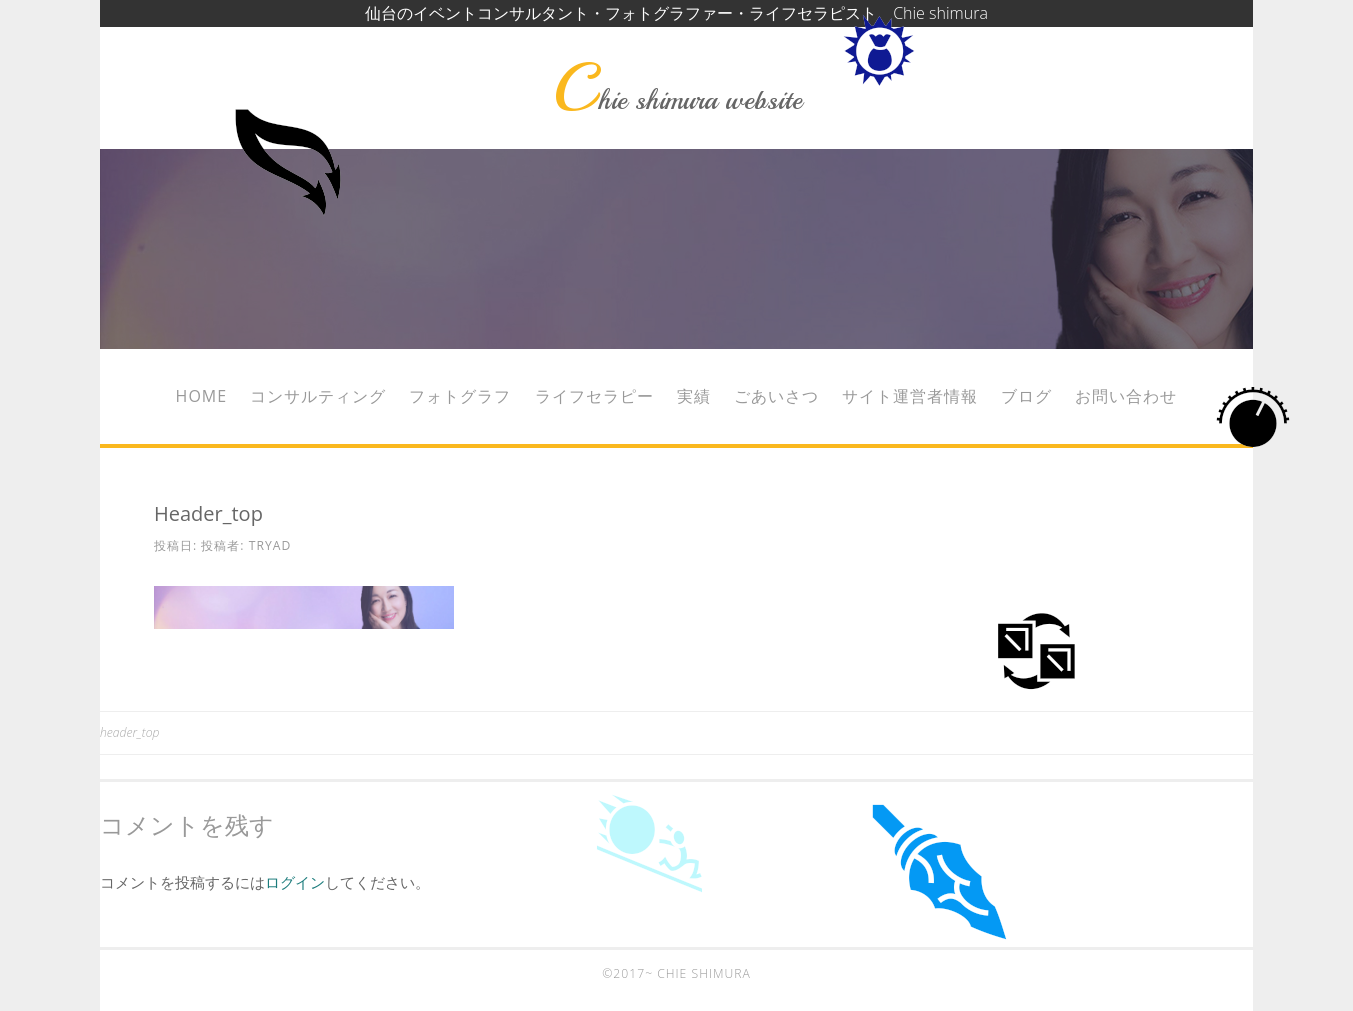  Describe the element at coordinates (288, 163) in the screenshot. I see `view your travel itinerary` at that location.